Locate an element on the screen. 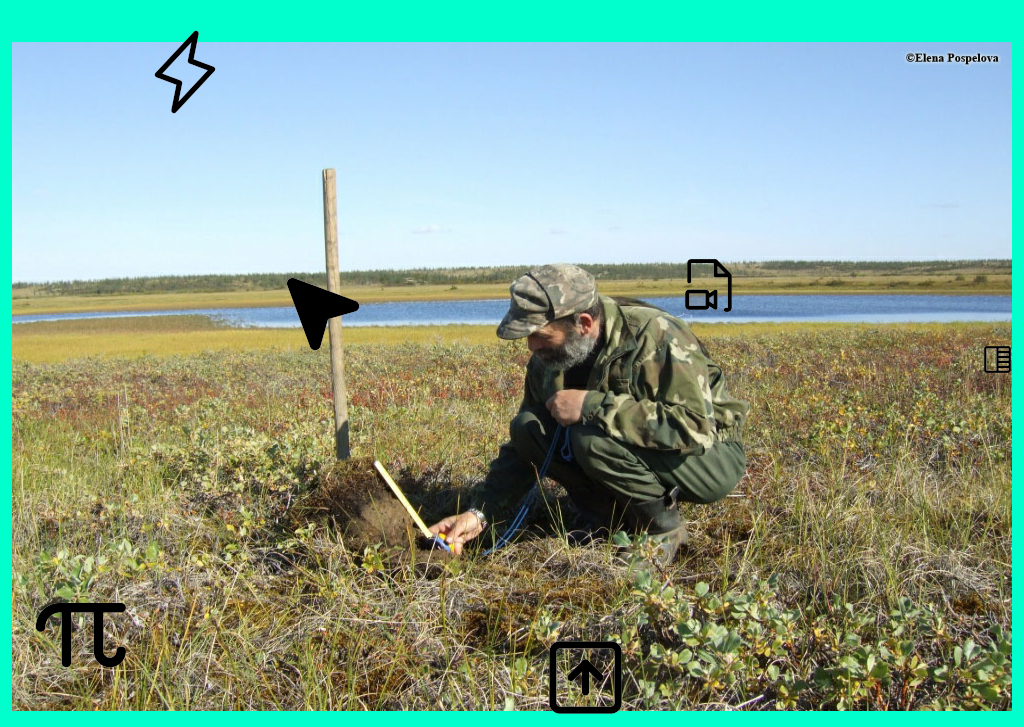 This screenshot has width=1024, height=727. tap to navigate to a destination is located at coordinates (317, 308).